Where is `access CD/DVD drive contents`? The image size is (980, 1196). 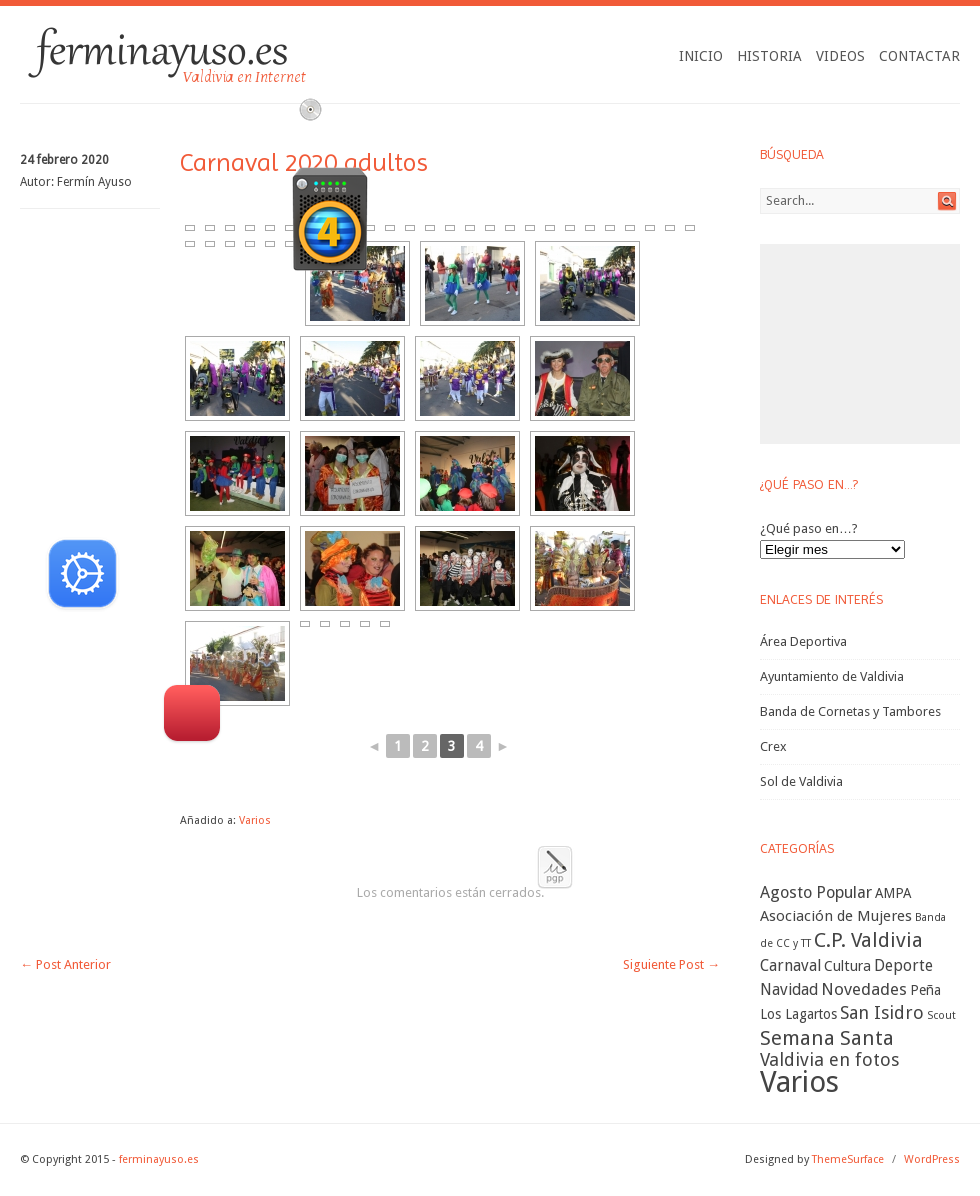 access CD/DVD drive contents is located at coordinates (310, 109).